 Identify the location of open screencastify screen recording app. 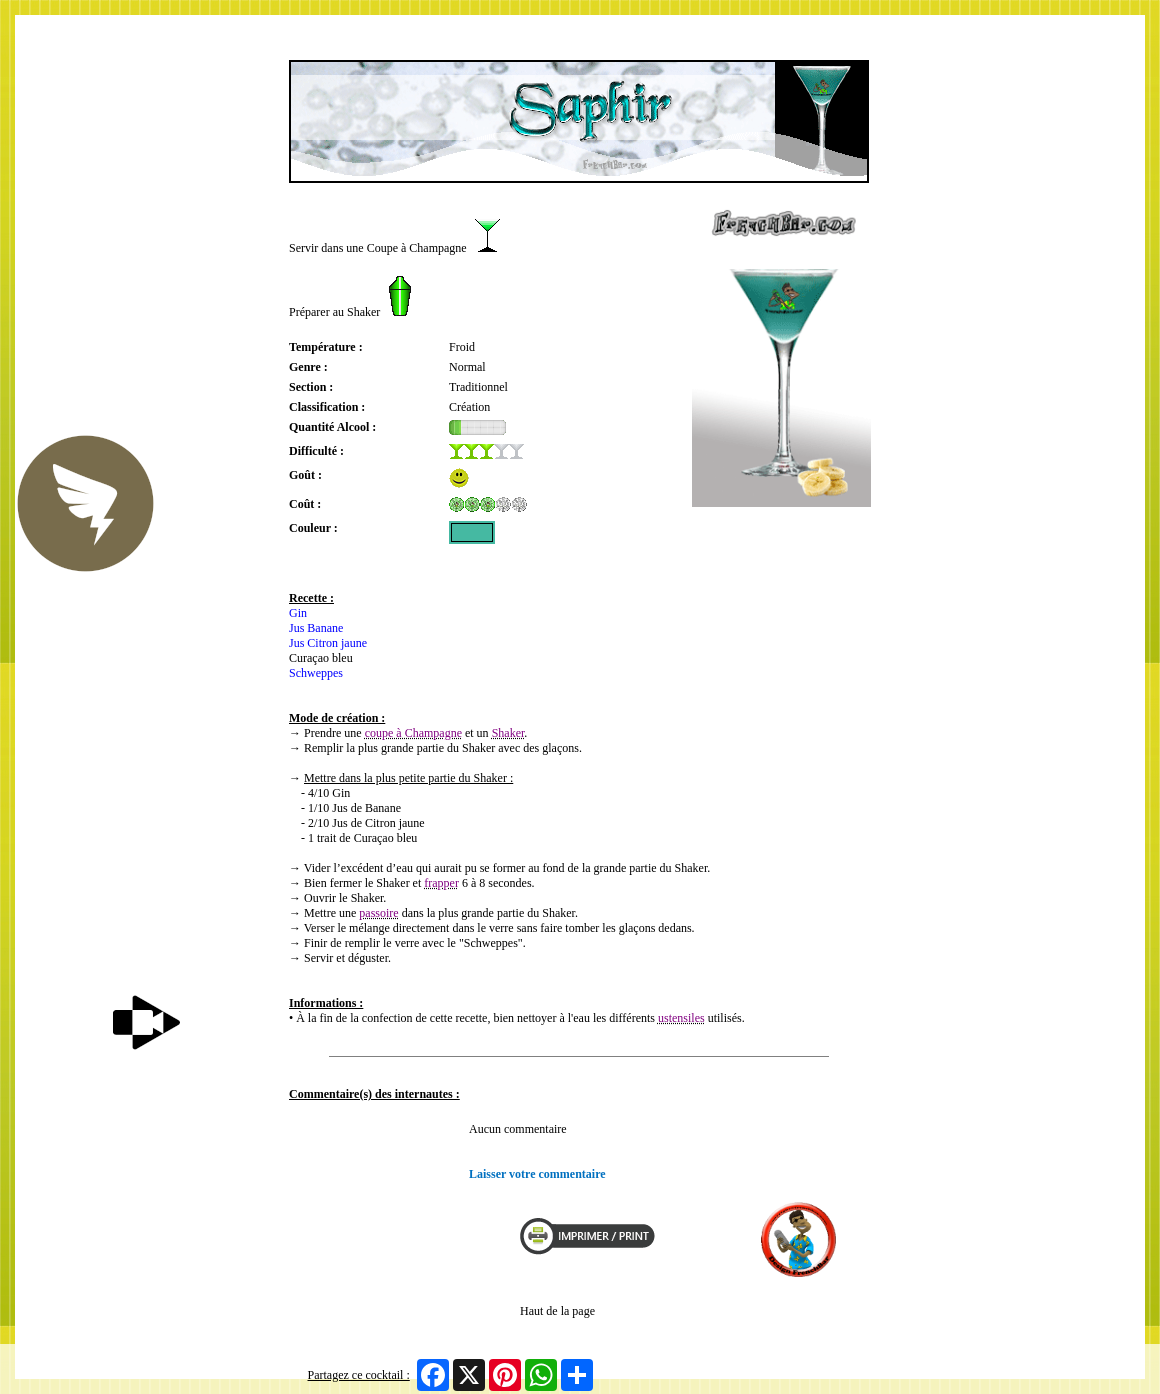
(146, 1022).